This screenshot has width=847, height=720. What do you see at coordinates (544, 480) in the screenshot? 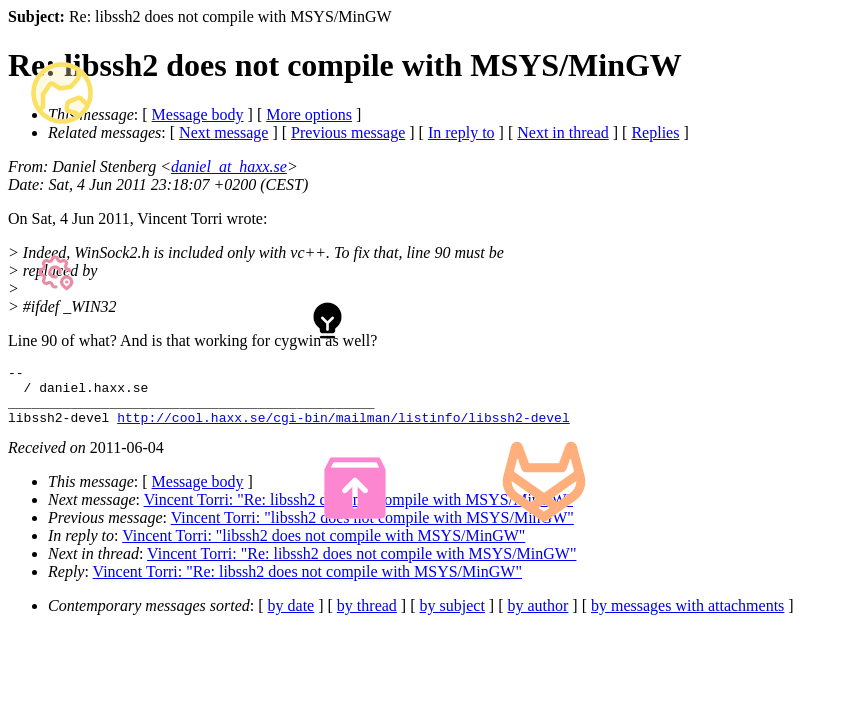
I see `open GitLab repository` at bounding box center [544, 480].